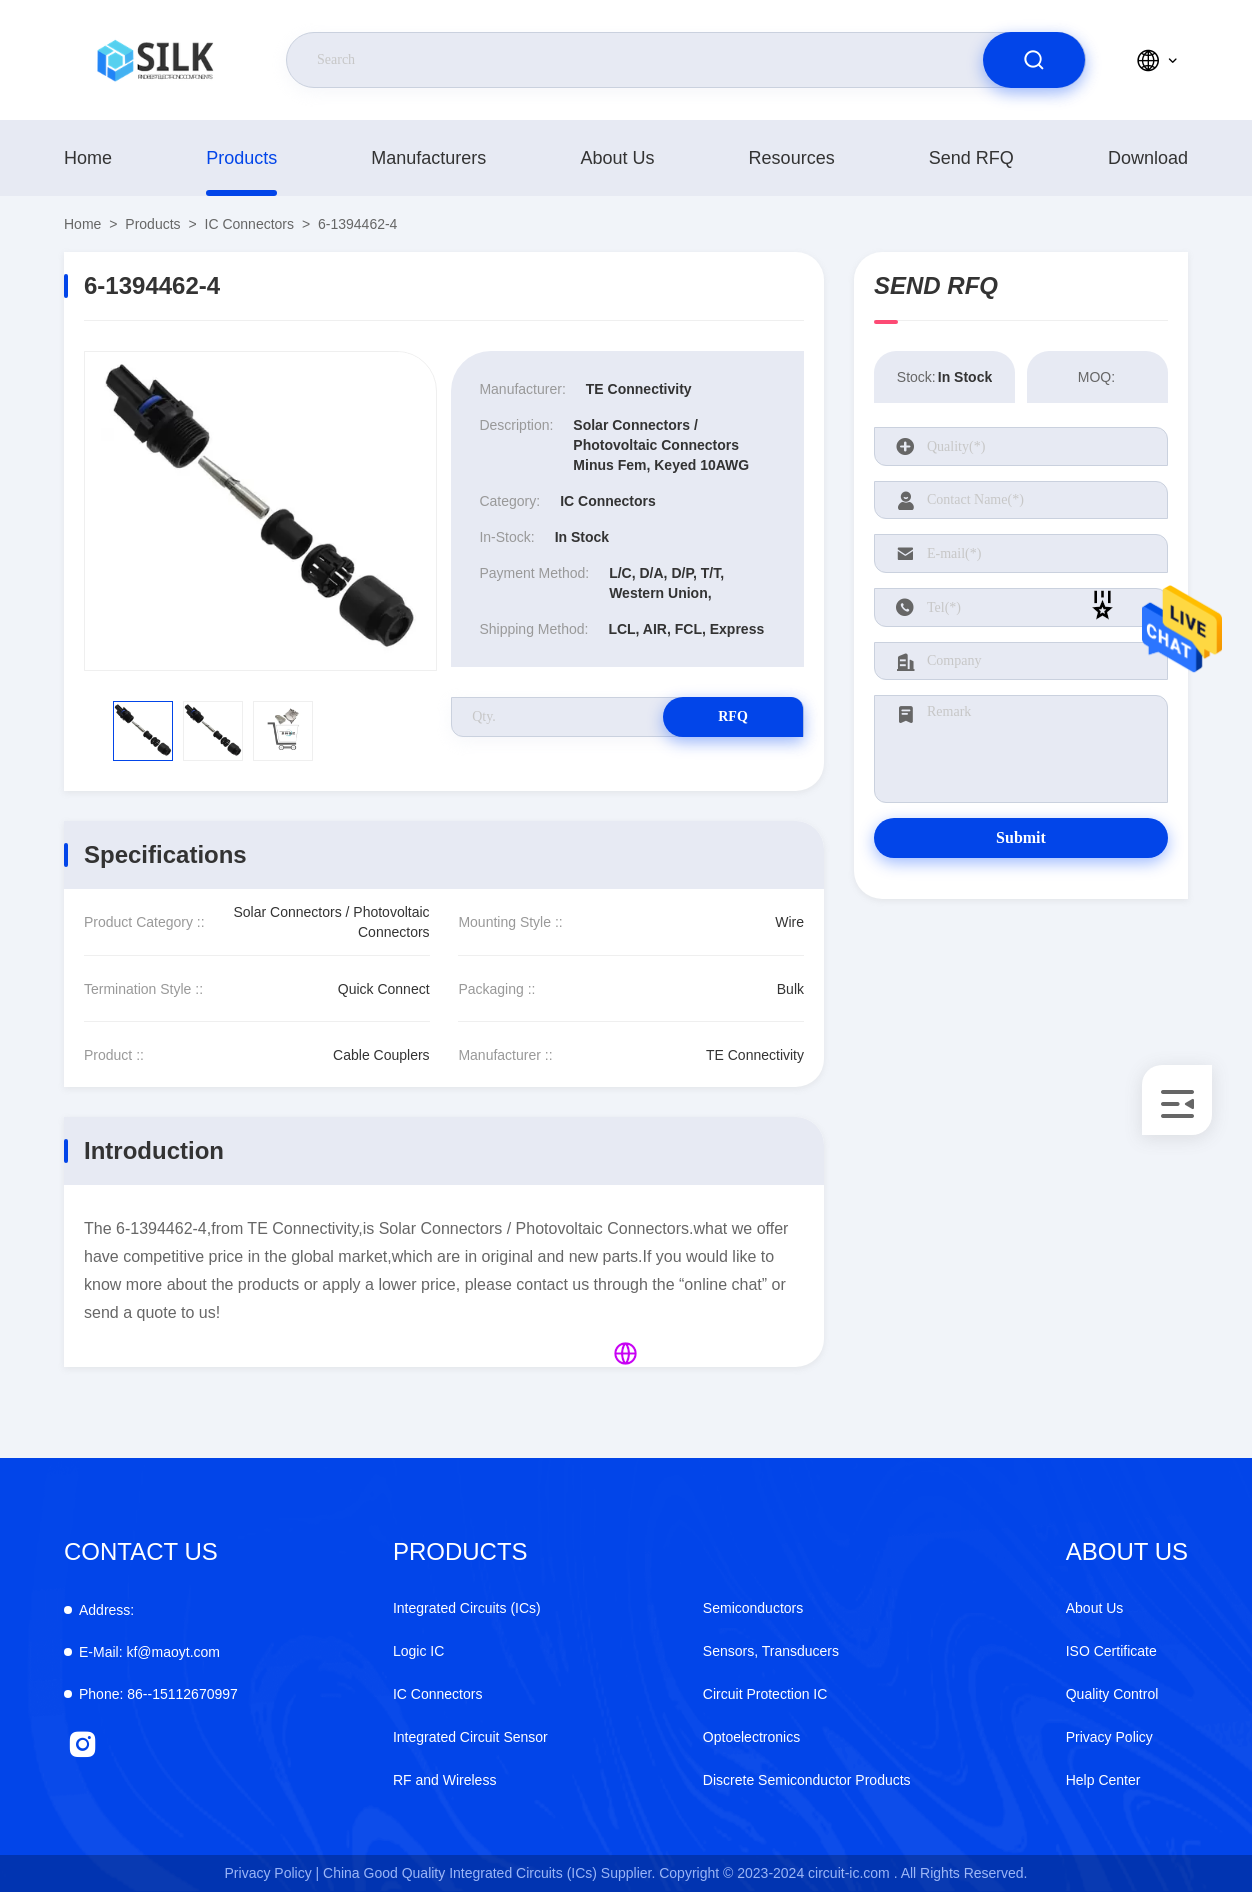 This screenshot has height=1892, width=1252. I want to click on switch to global or international settings, so click(625, 1353).